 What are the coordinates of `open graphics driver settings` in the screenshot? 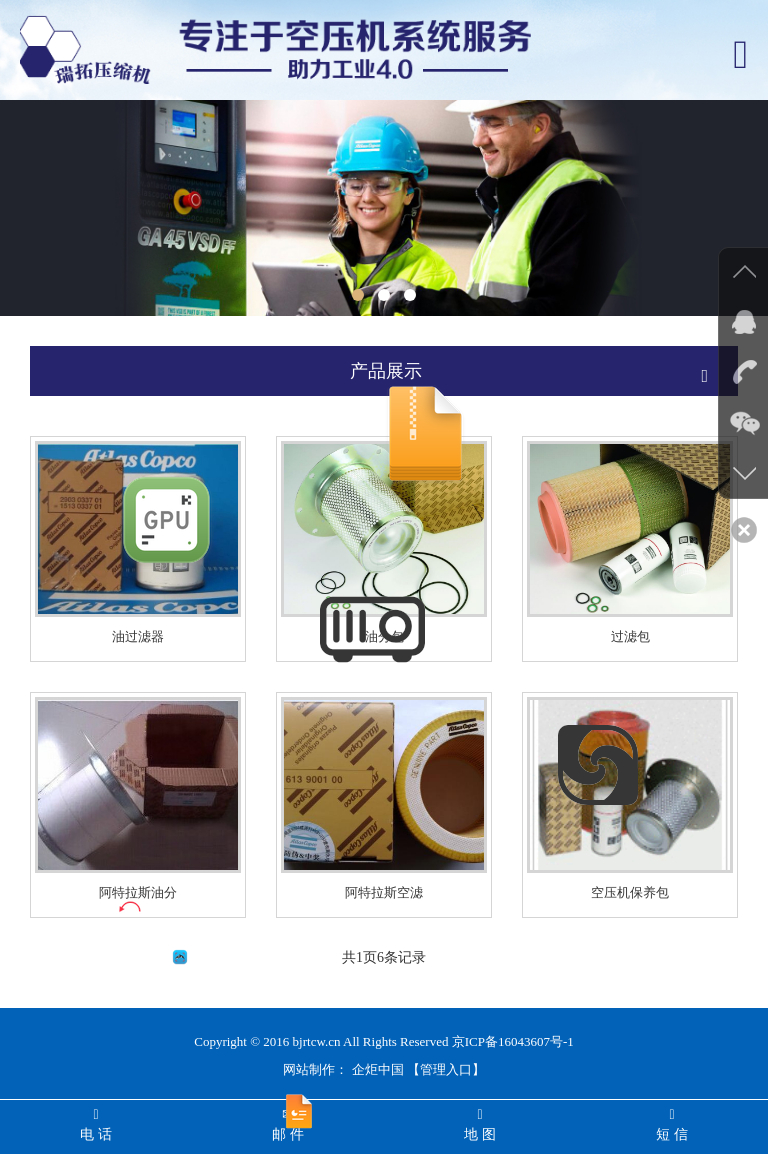 It's located at (166, 521).